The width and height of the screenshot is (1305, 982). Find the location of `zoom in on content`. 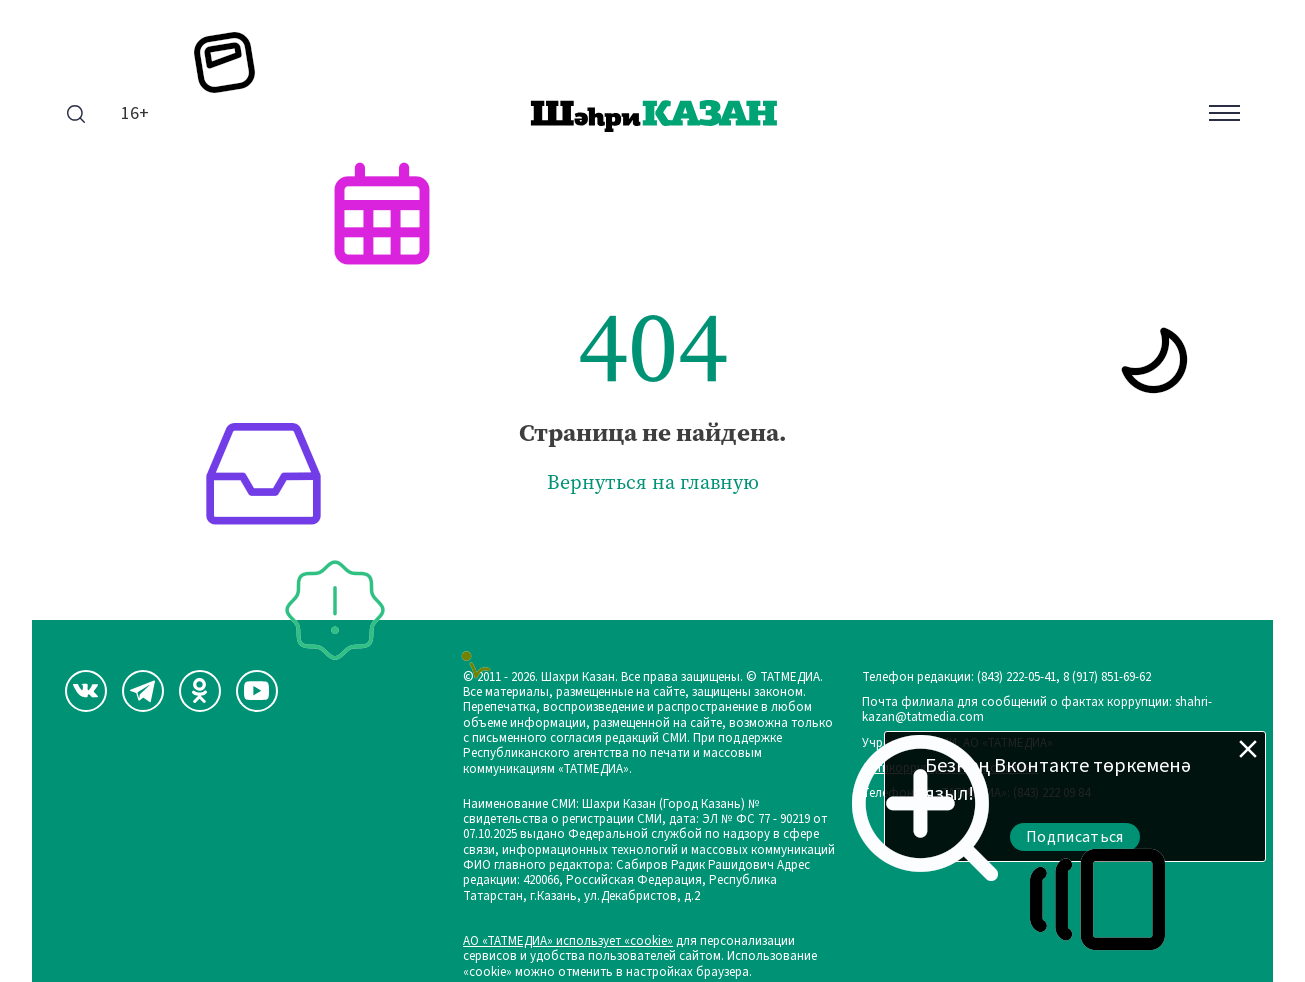

zoom in on content is located at coordinates (925, 808).